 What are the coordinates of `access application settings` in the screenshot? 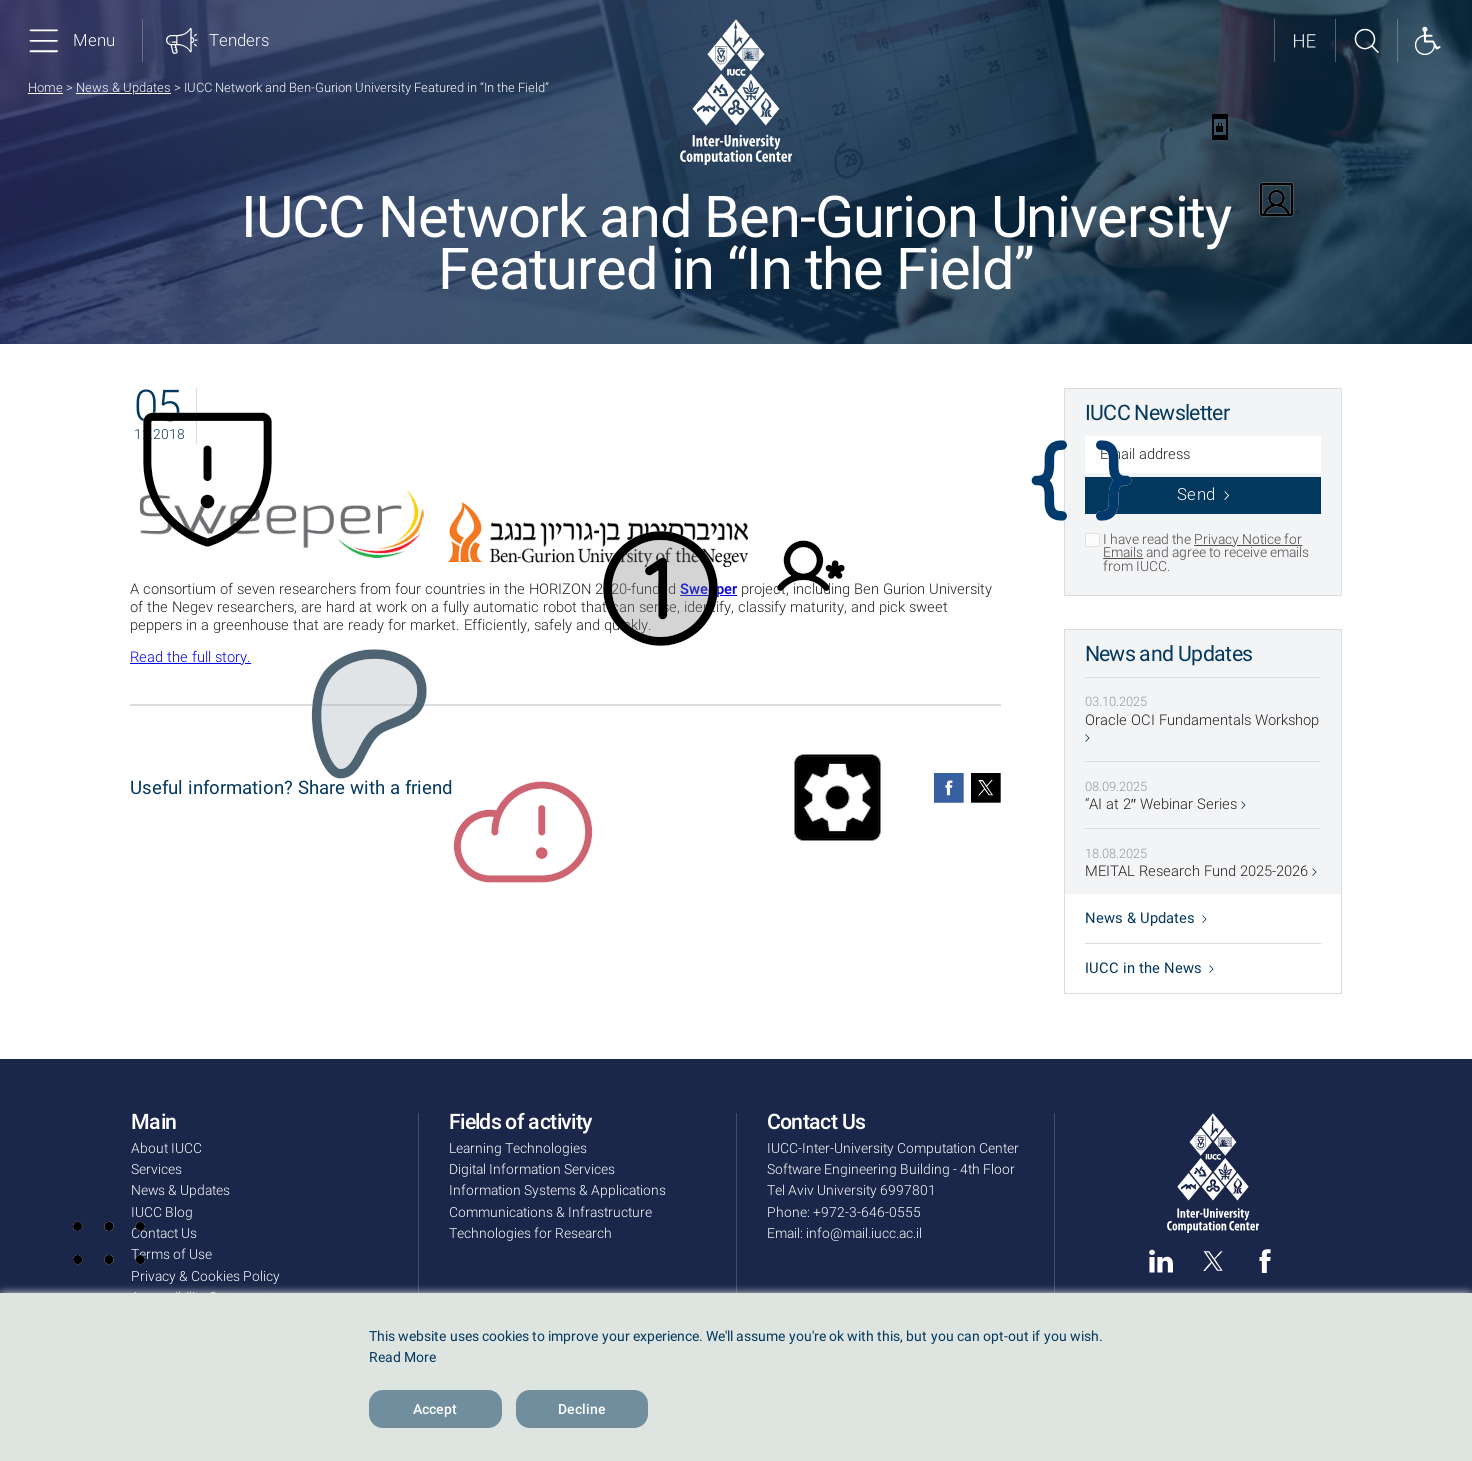 It's located at (837, 797).